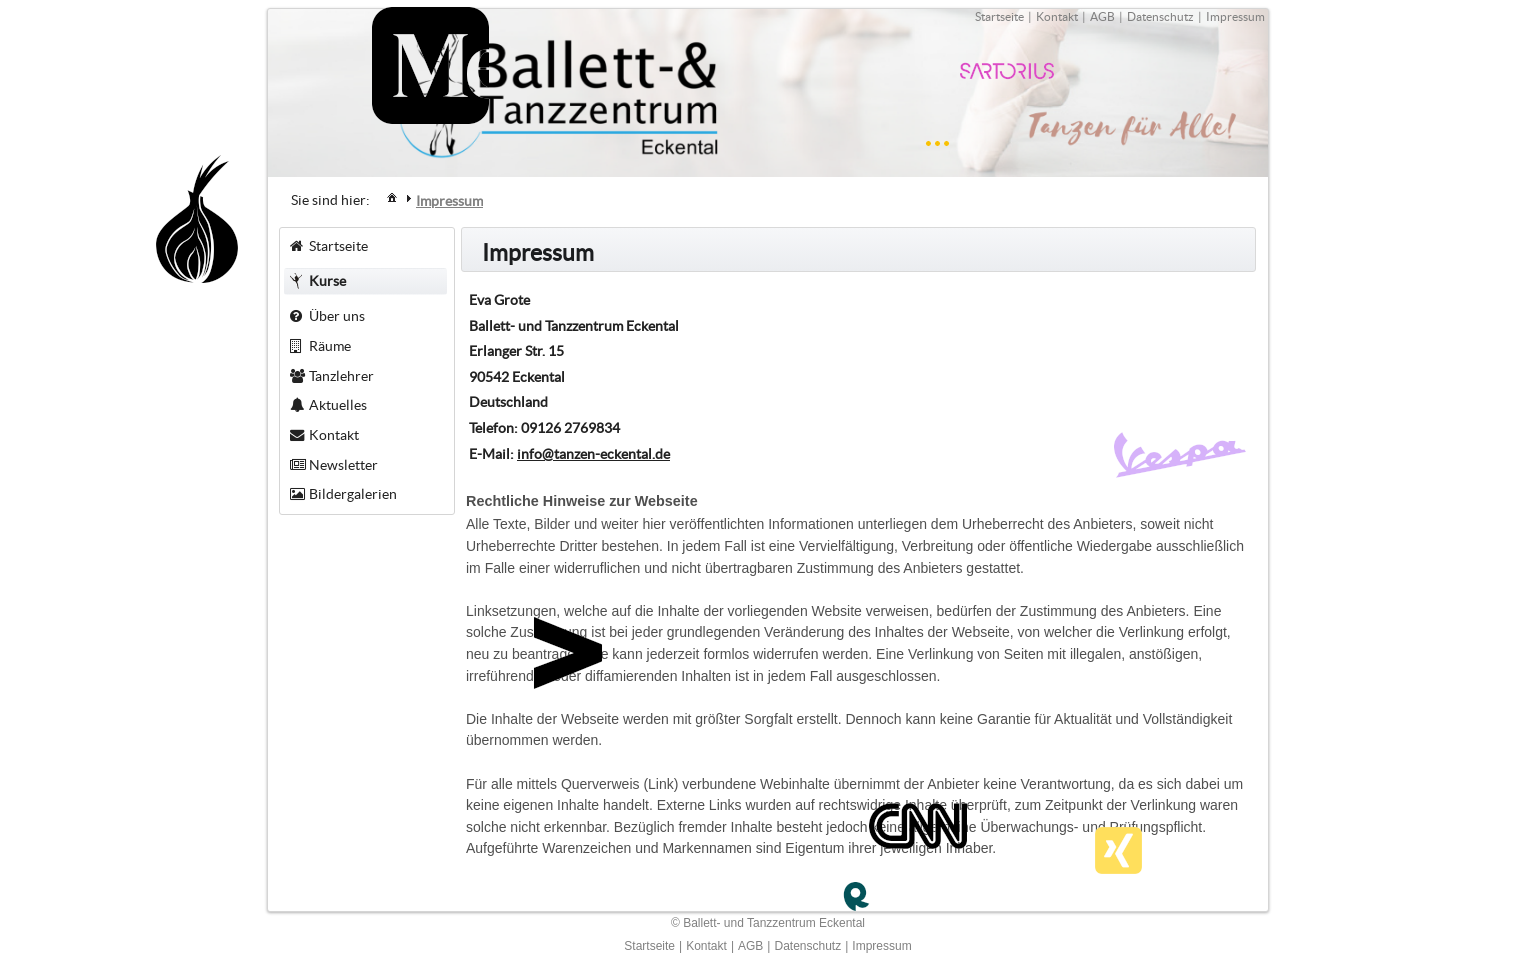 The width and height of the screenshot is (1536, 966). I want to click on open XING professional network app, so click(1118, 850).